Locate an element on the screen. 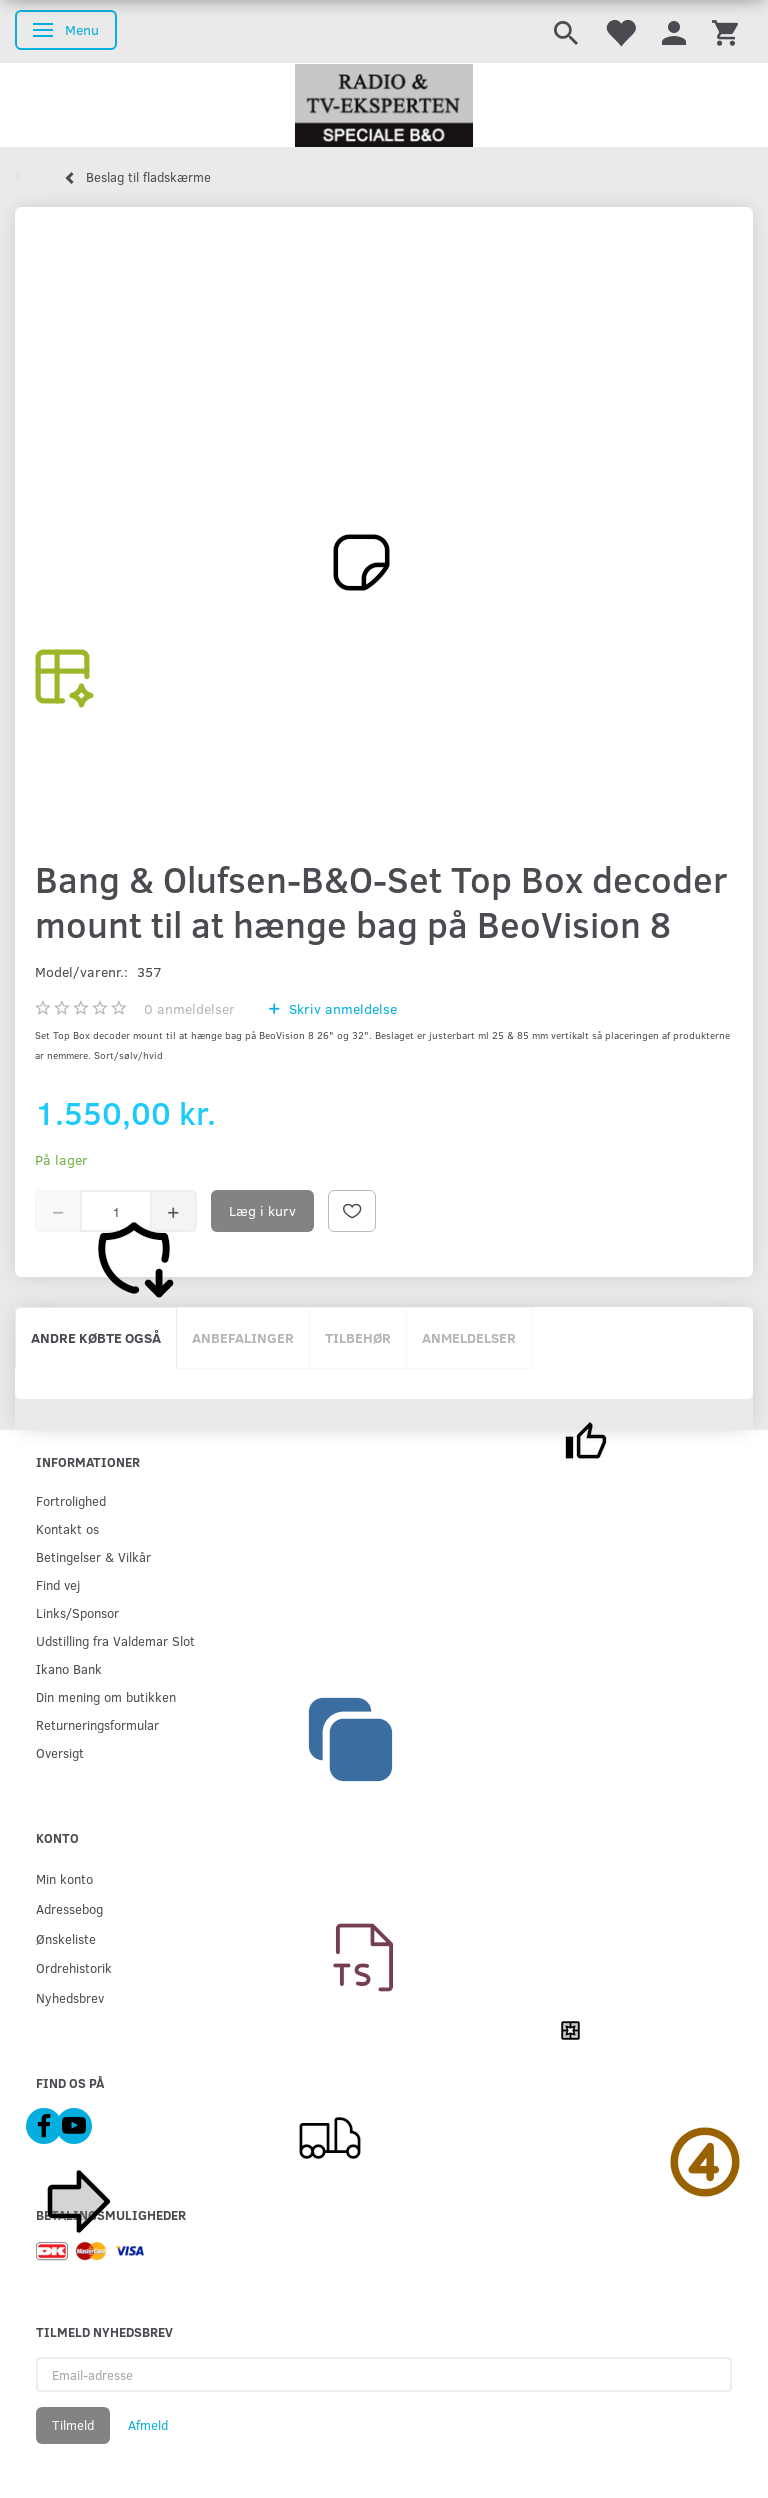  track shipment or delivery status is located at coordinates (330, 2138).